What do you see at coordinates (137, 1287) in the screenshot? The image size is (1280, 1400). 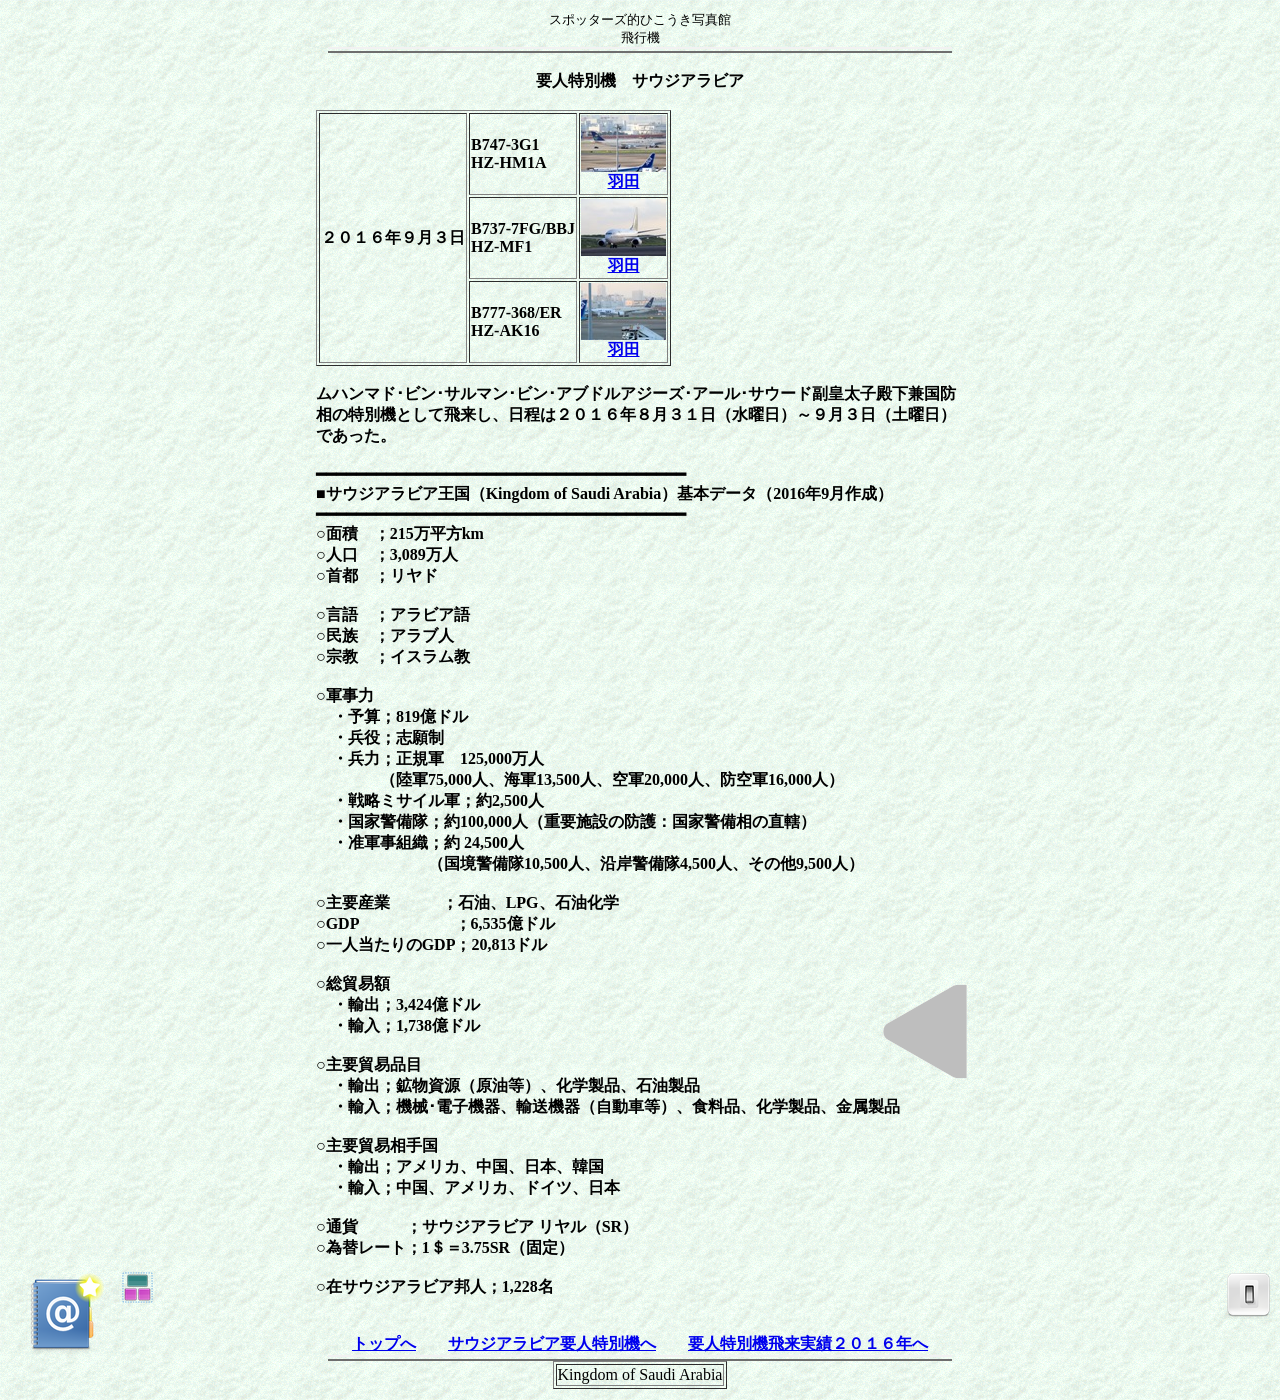 I see `select all items in the current view` at bounding box center [137, 1287].